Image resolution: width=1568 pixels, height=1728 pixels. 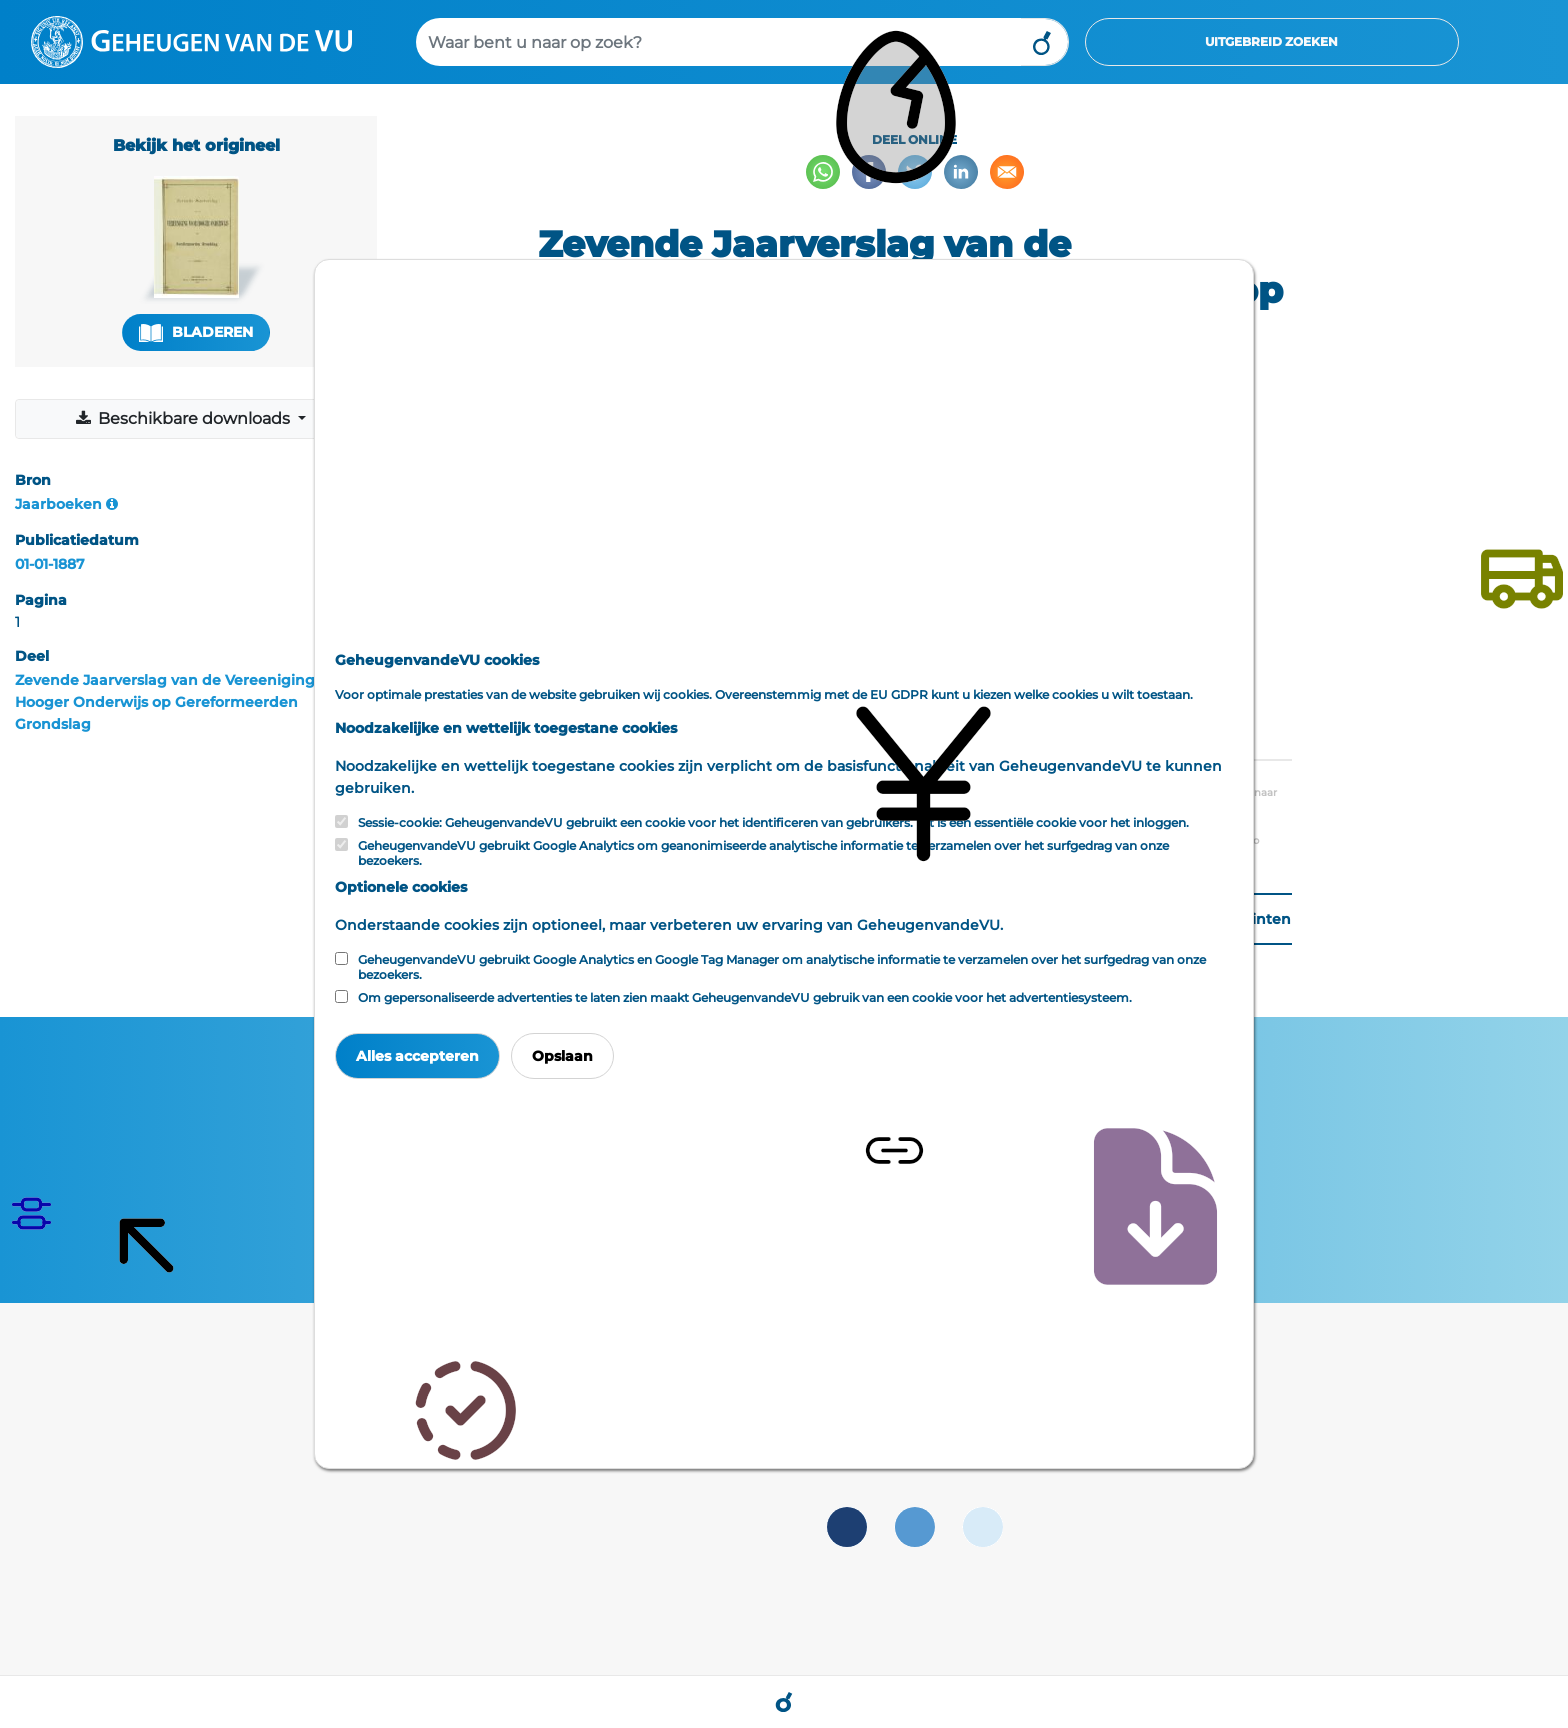 What do you see at coordinates (31, 1213) in the screenshot?
I see `distribute objects evenly with vertical center alignment` at bounding box center [31, 1213].